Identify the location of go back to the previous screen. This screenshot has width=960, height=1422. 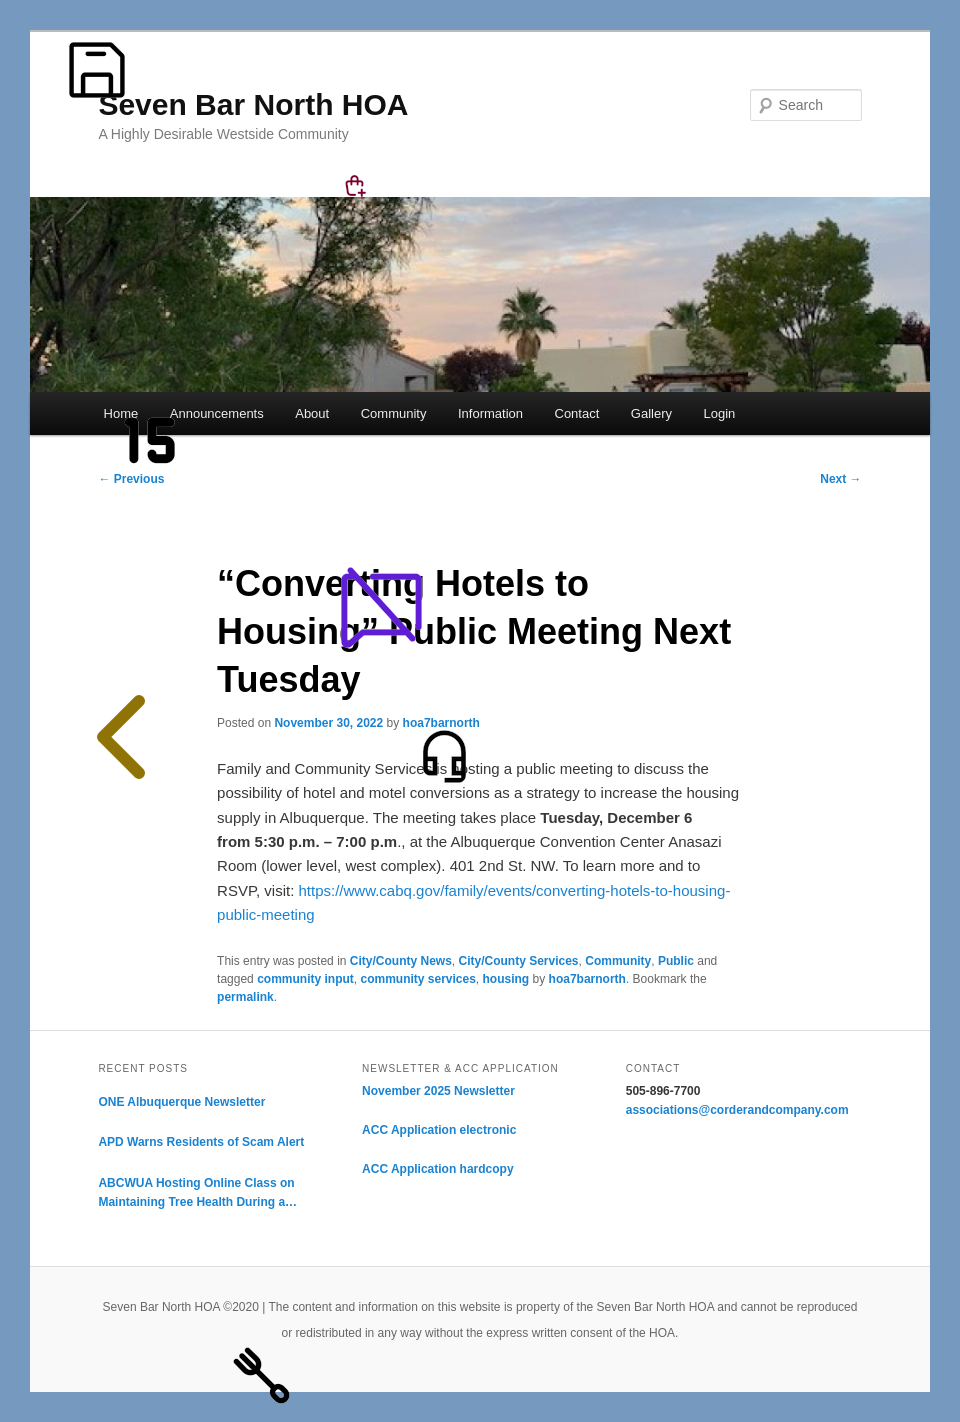
(121, 737).